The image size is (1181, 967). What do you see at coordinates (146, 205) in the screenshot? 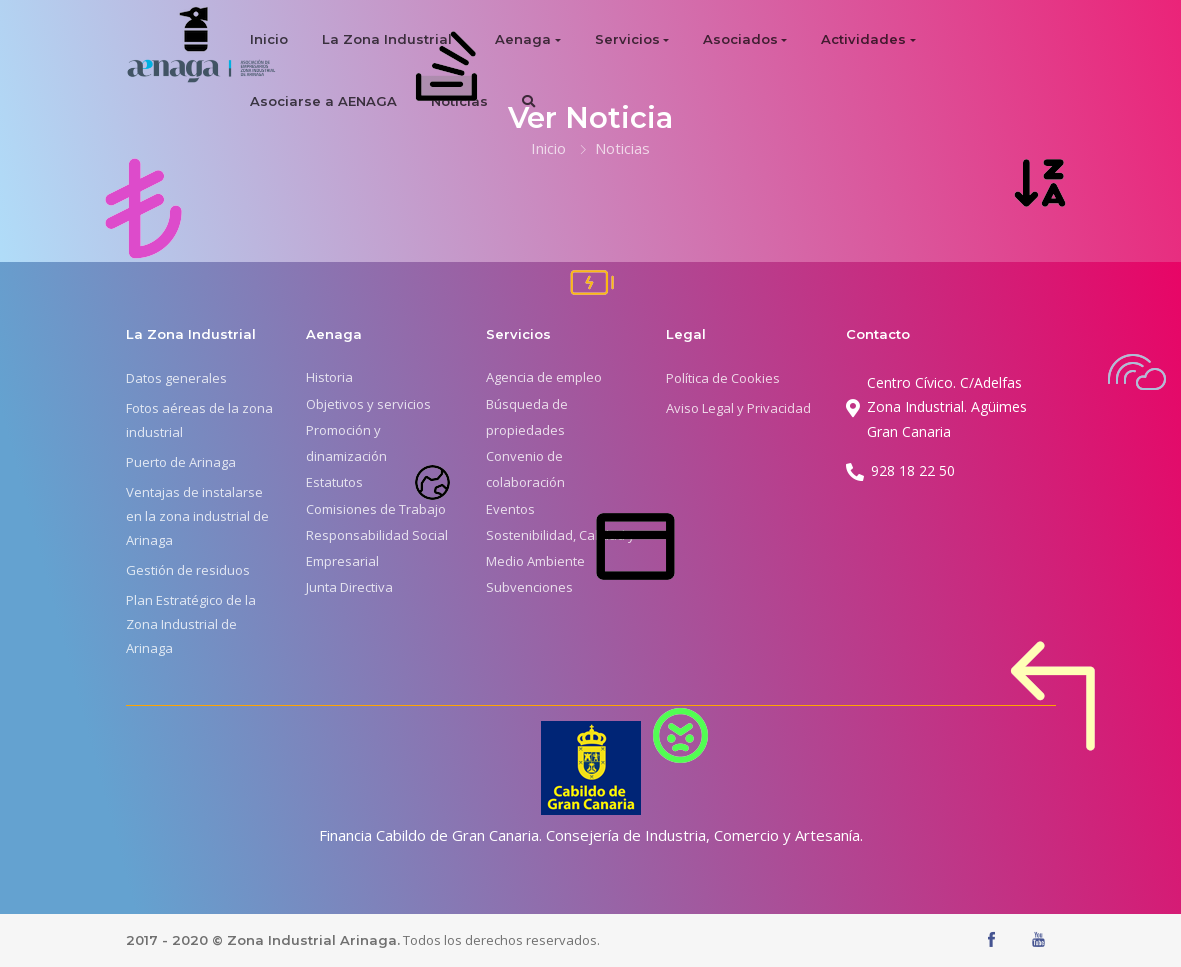
I see `indicates Turkish lira currency` at bounding box center [146, 205].